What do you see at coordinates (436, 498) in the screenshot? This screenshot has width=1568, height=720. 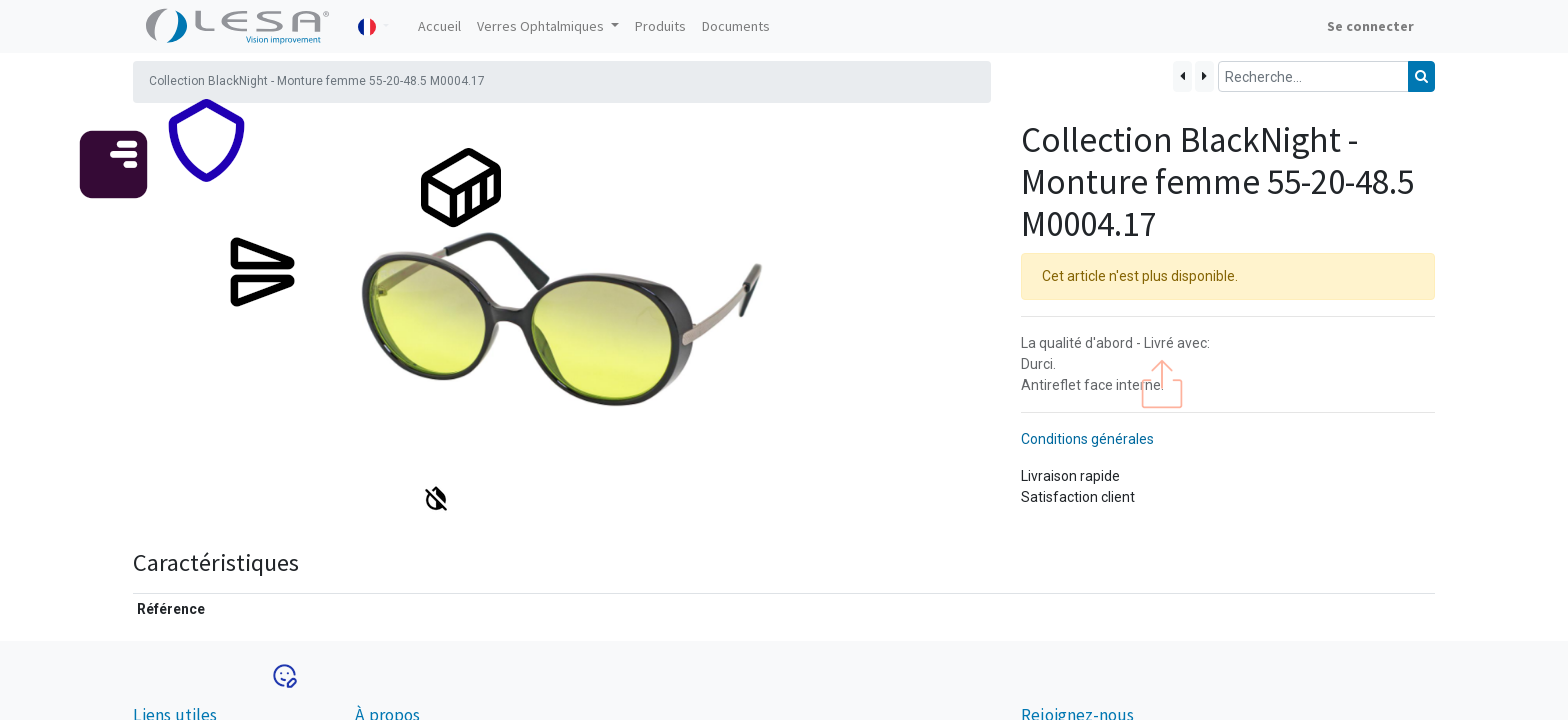 I see `disable color inversion mode` at bounding box center [436, 498].